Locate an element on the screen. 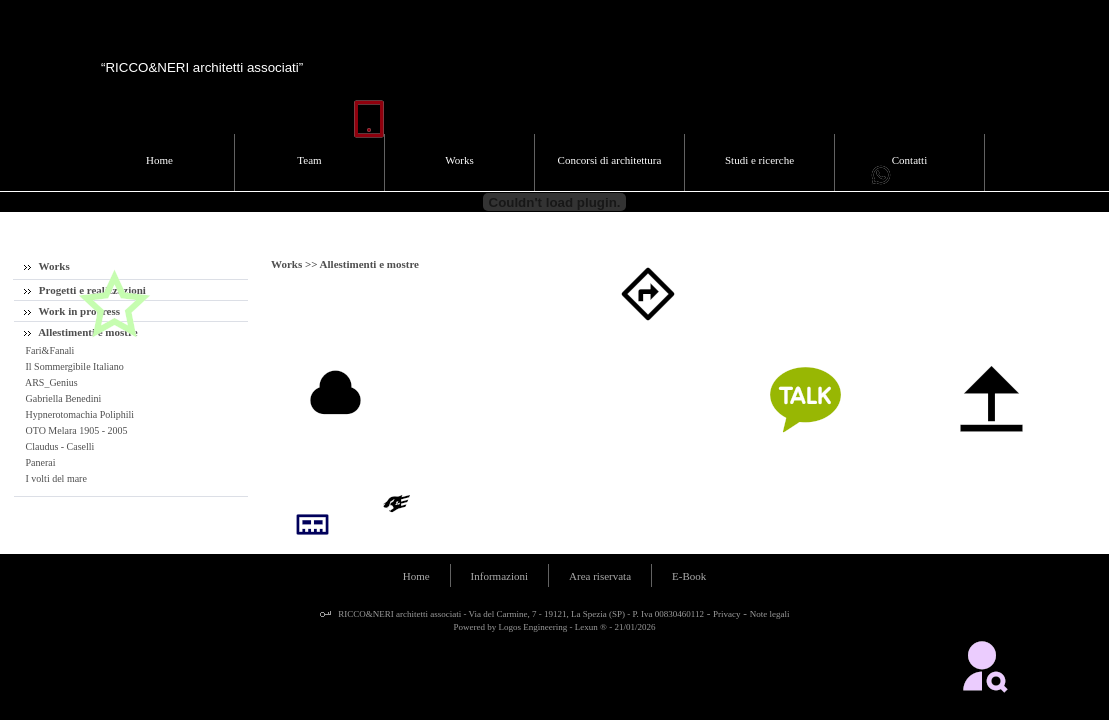 This screenshot has height=720, width=1109. indicates cloudy weather conditions is located at coordinates (335, 393).